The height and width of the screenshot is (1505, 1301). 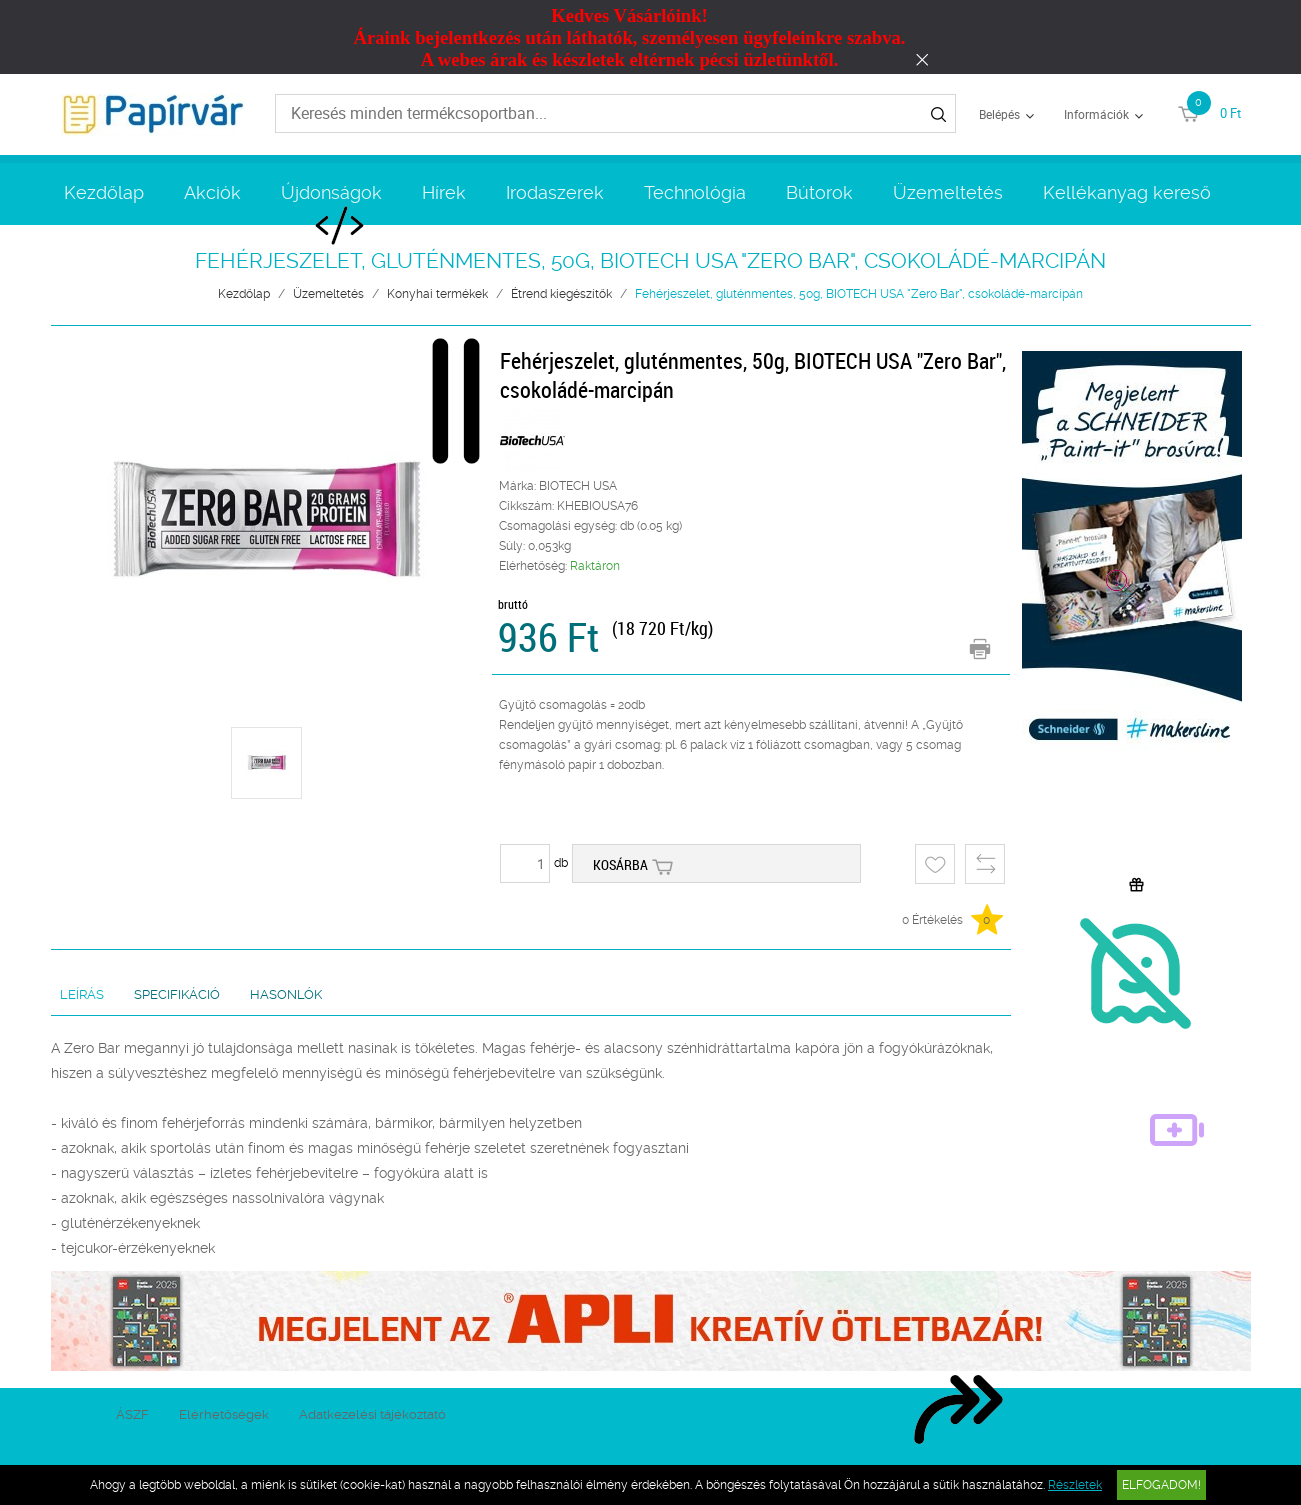 I want to click on disable ghost mode or incognito browsing, so click(x=1135, y=973).